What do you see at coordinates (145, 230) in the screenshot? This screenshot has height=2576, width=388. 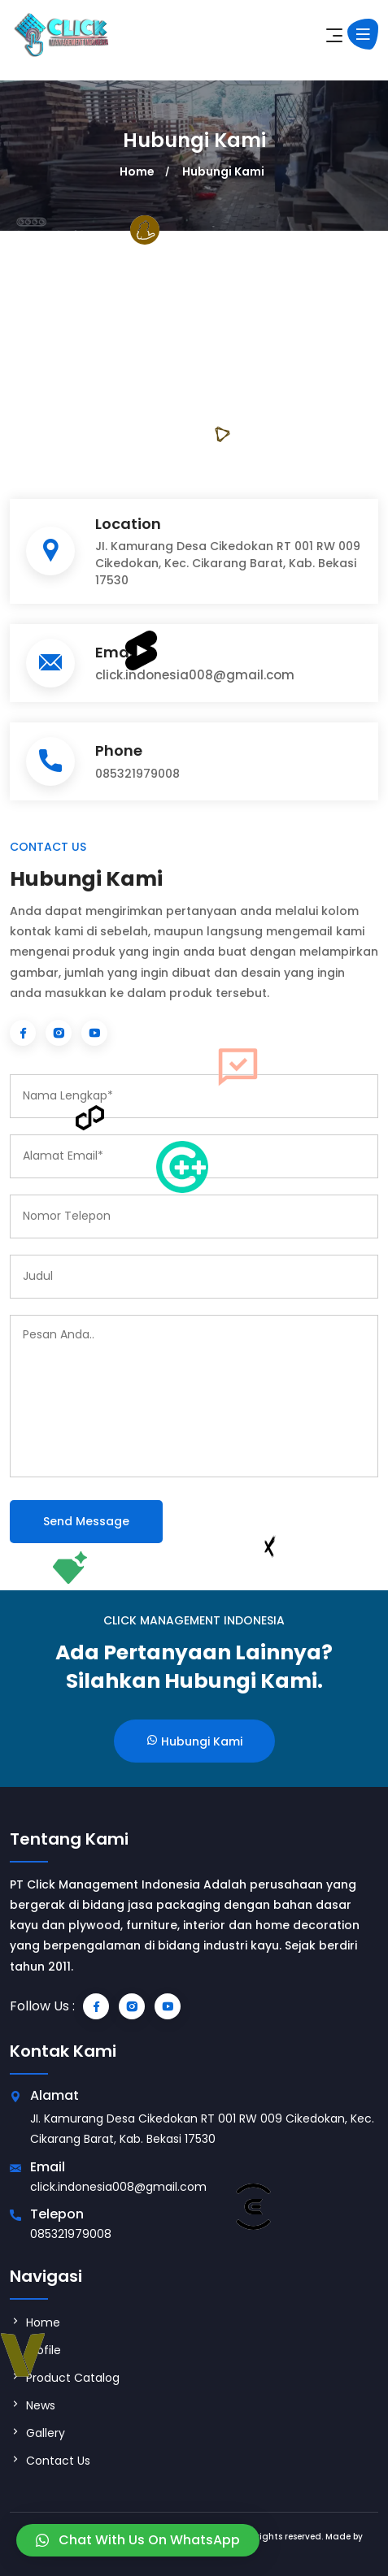 I see `yarn package manager logo` at bounding box center [145, 230].